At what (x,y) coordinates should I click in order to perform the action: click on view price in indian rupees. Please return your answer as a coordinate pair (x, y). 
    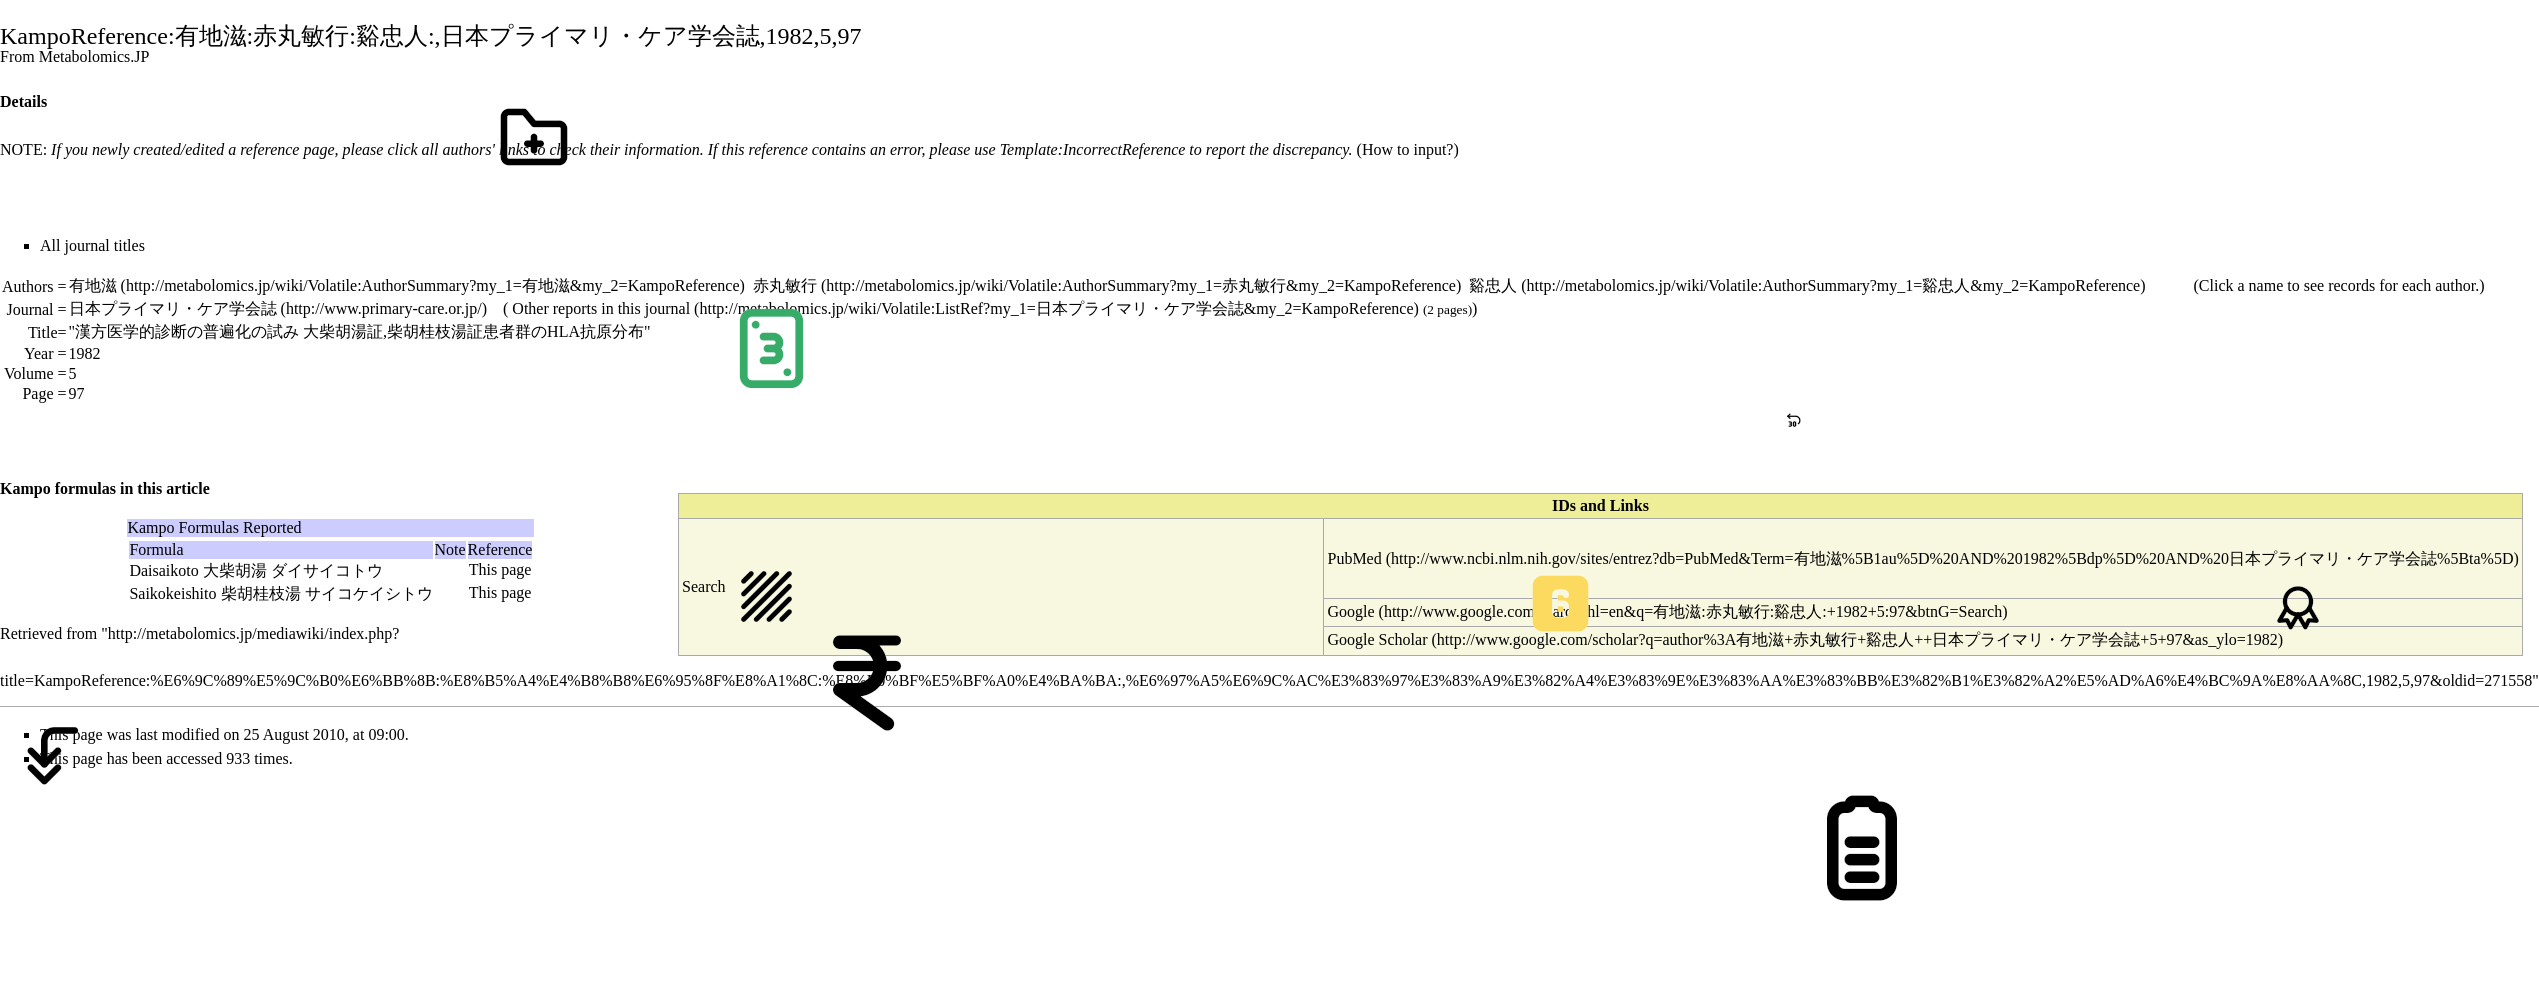
    Looking at the image, I should click on (867, 683).